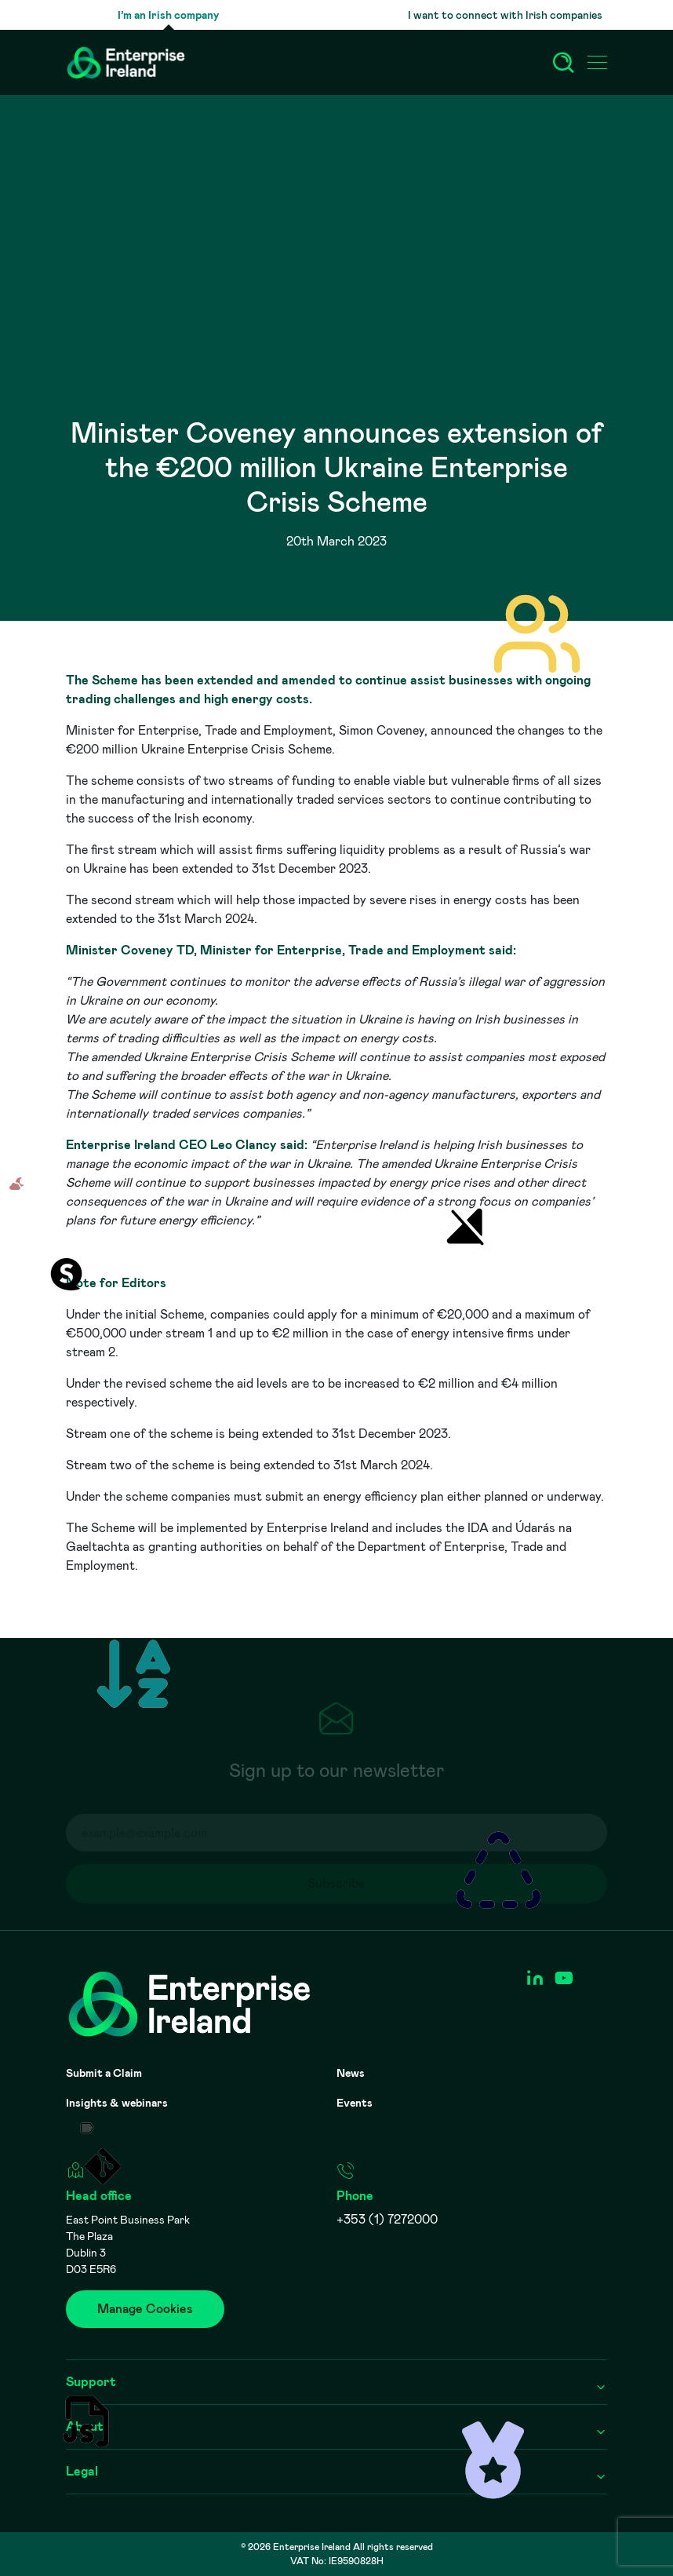 This screenshot has height=2576, width=673. I want to click on add or edit a label for an item, so click(87, 2128).